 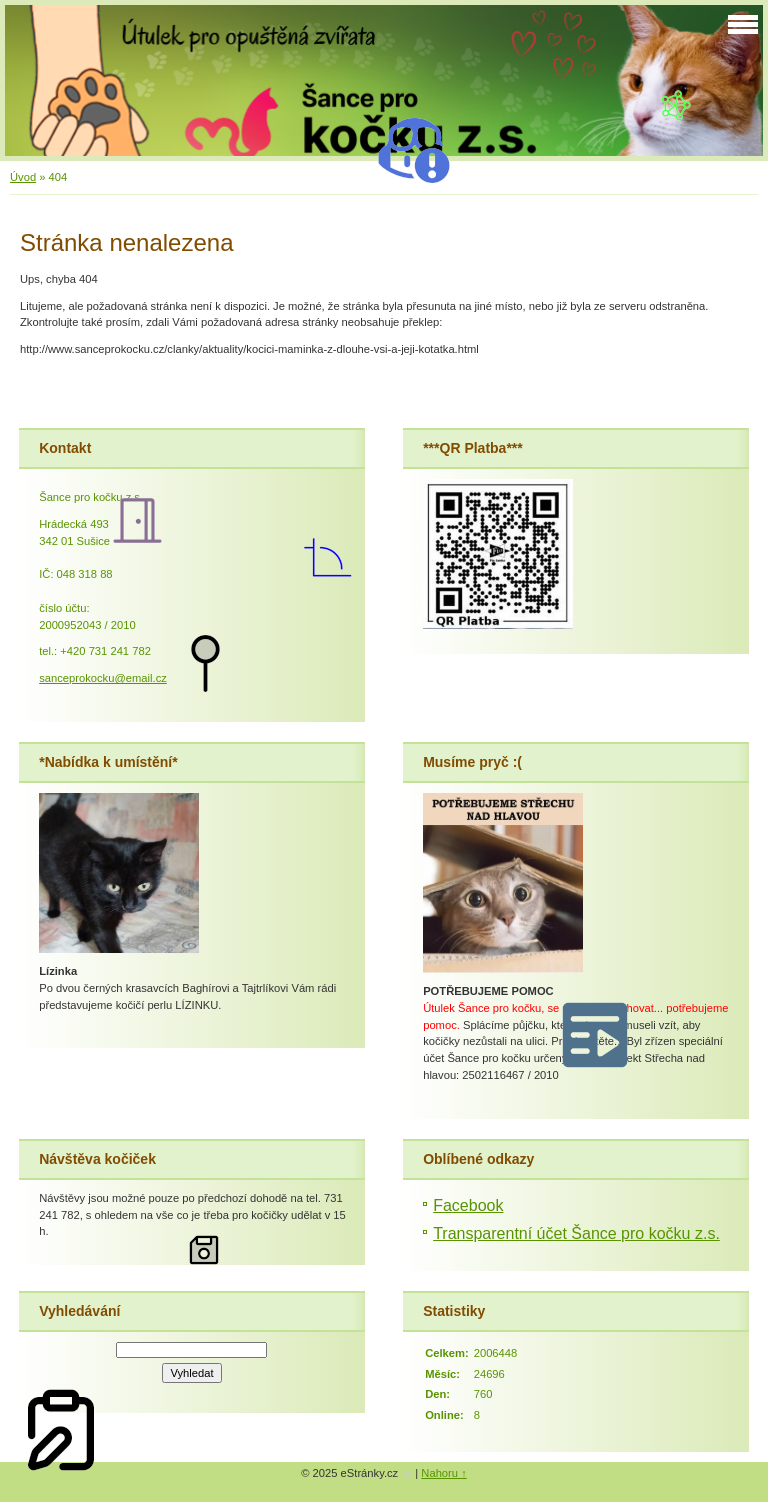 What do you see at coordinates (205, 663) in the screenshot?
I see `mark a location on a map` at bounding box center [205, 663].